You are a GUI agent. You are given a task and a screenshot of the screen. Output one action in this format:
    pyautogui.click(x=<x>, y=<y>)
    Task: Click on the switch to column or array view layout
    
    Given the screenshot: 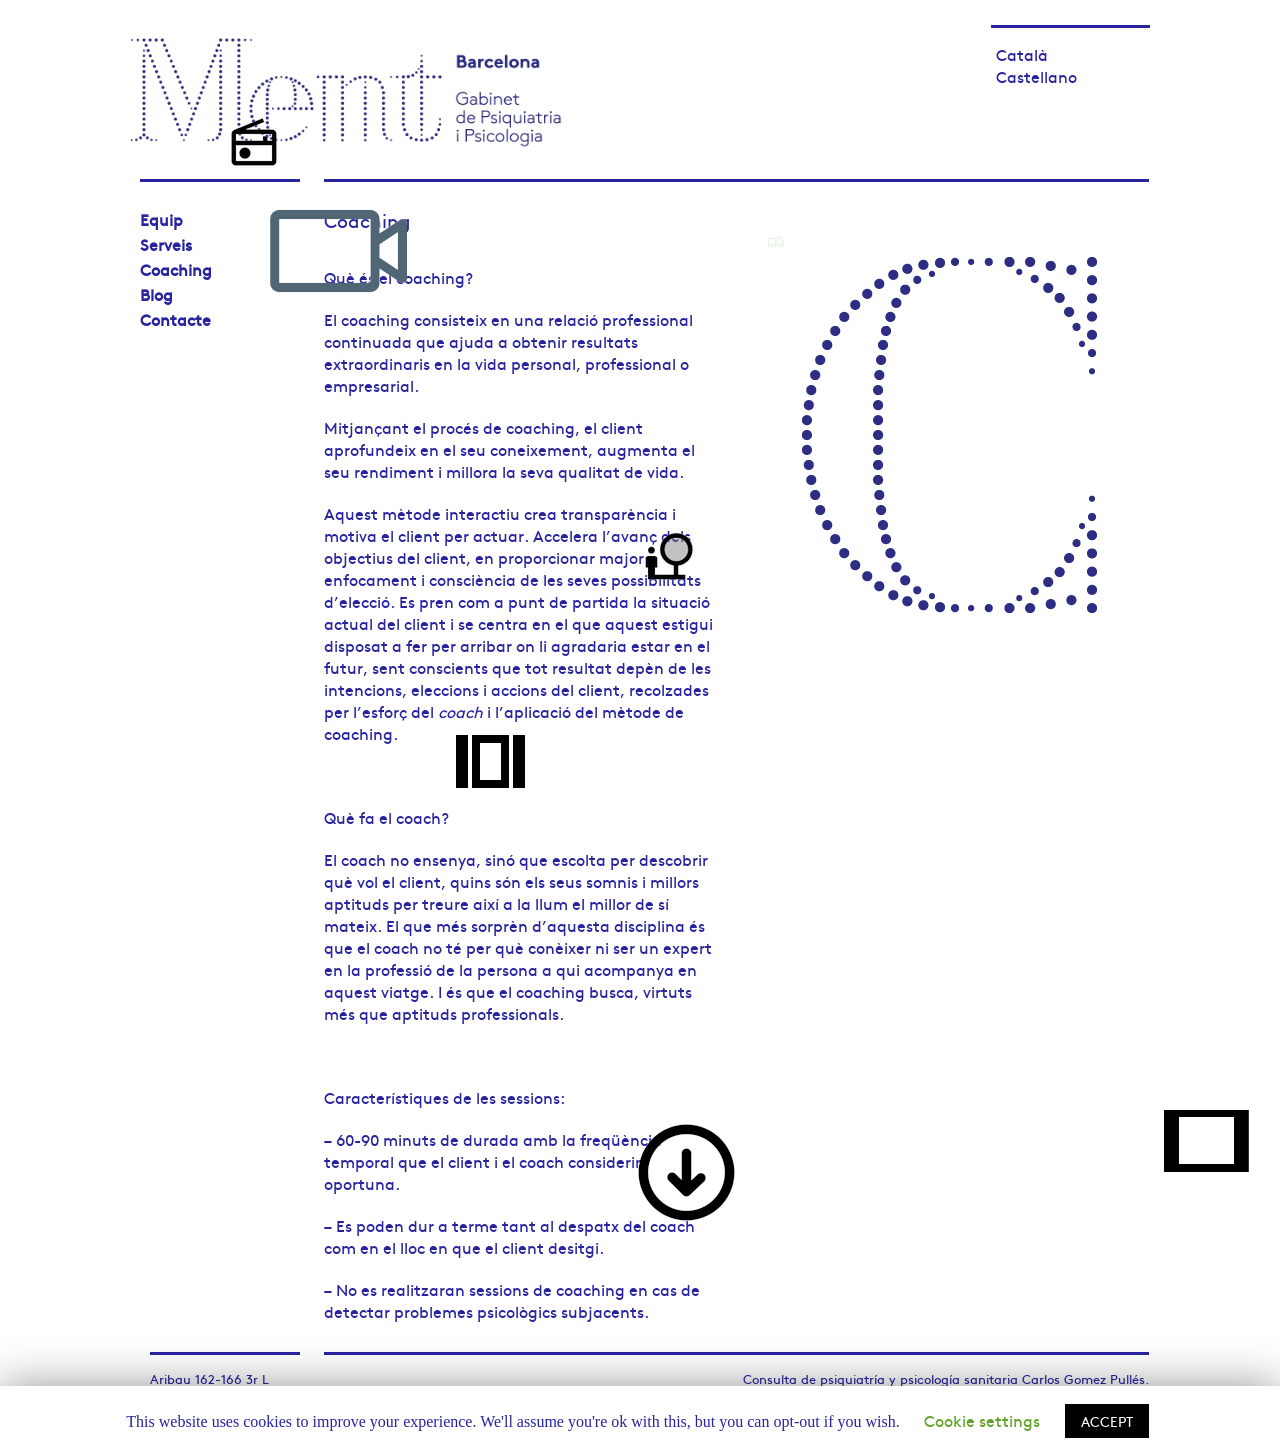 What is the action you would take?
    pyautogui.click(x=488, y=763)
    